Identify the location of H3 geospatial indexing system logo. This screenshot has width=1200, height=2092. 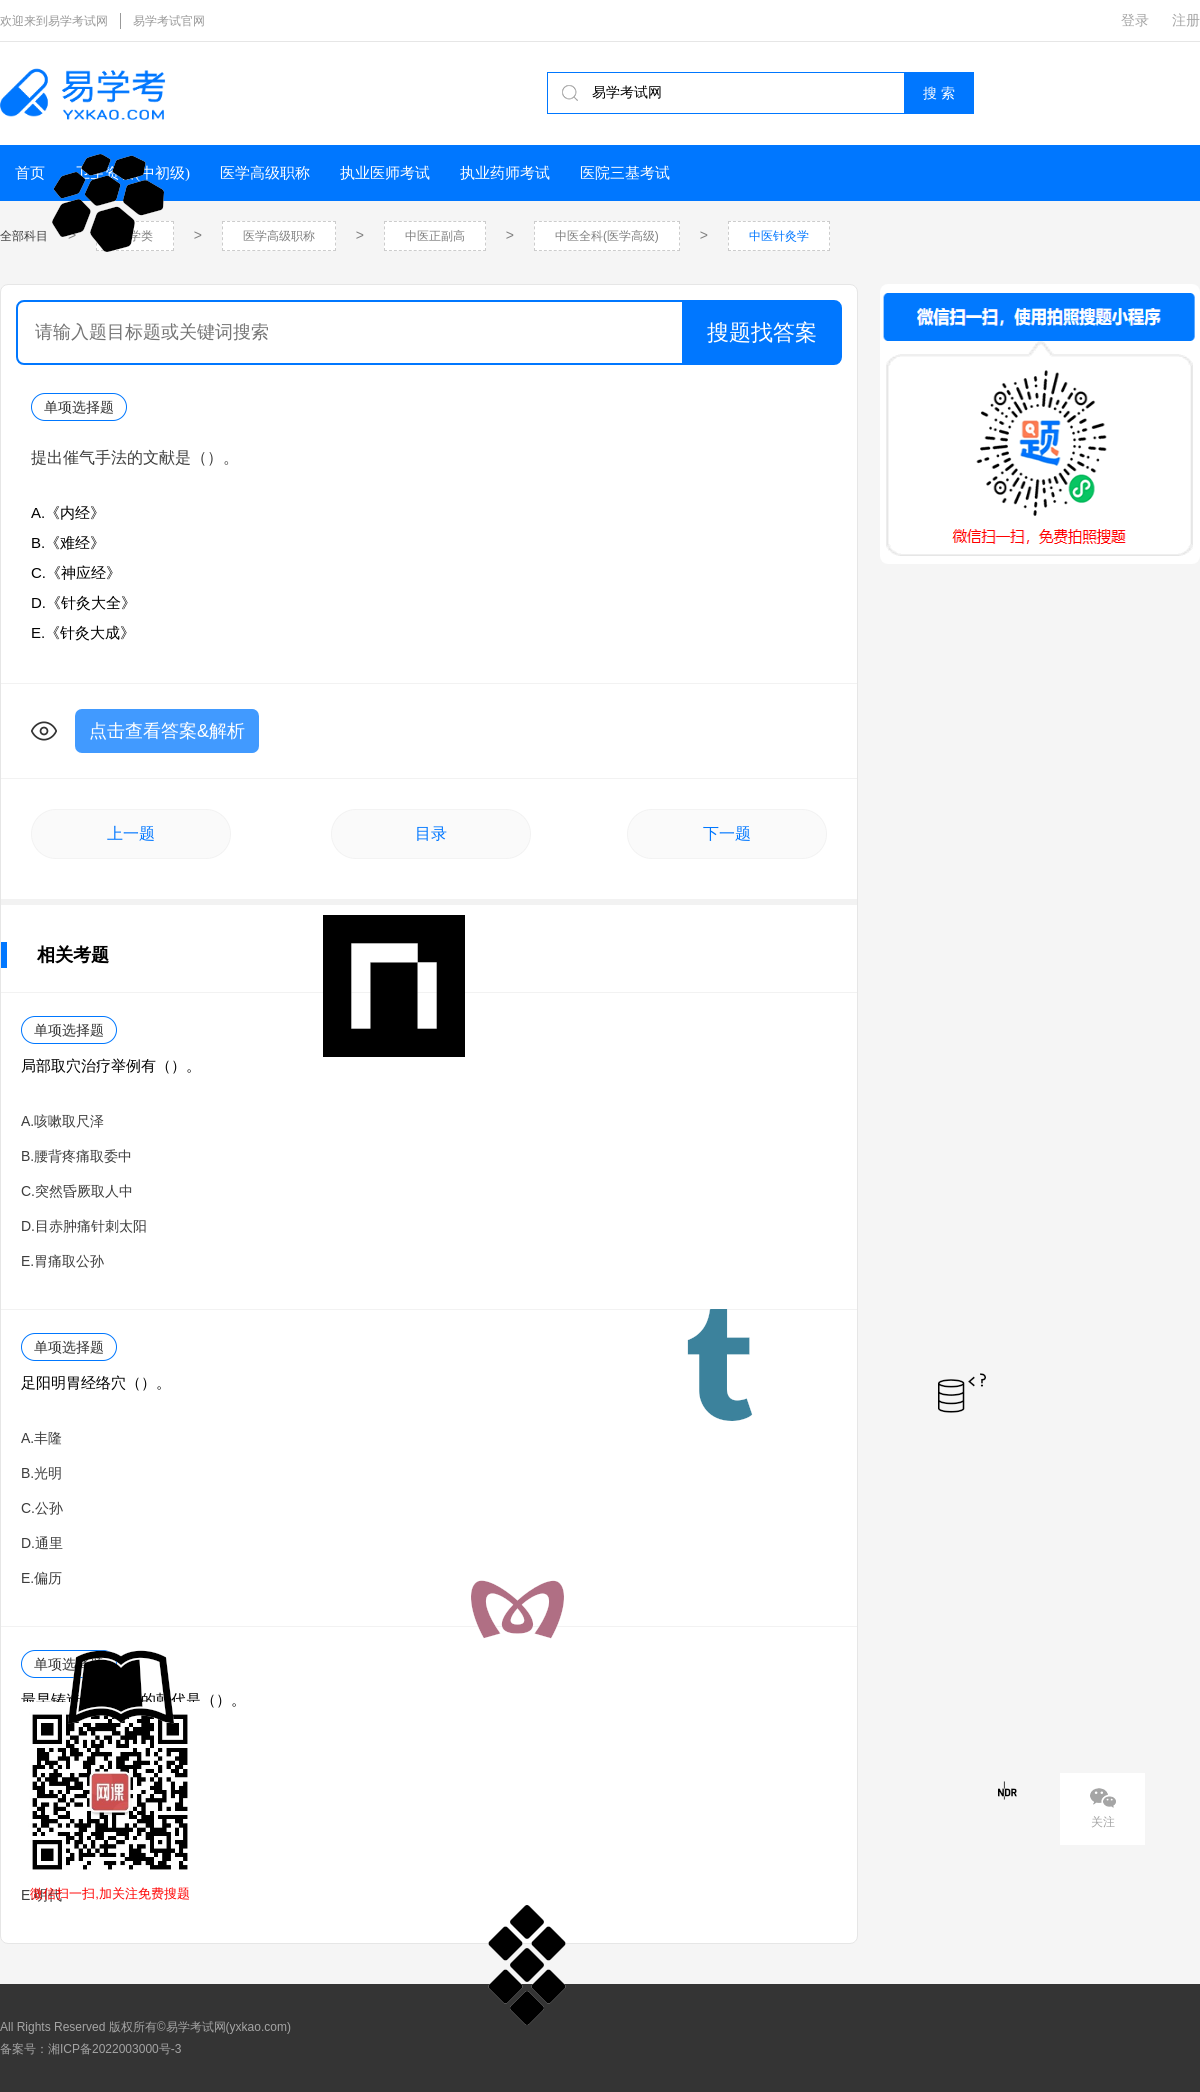
(108, 203).